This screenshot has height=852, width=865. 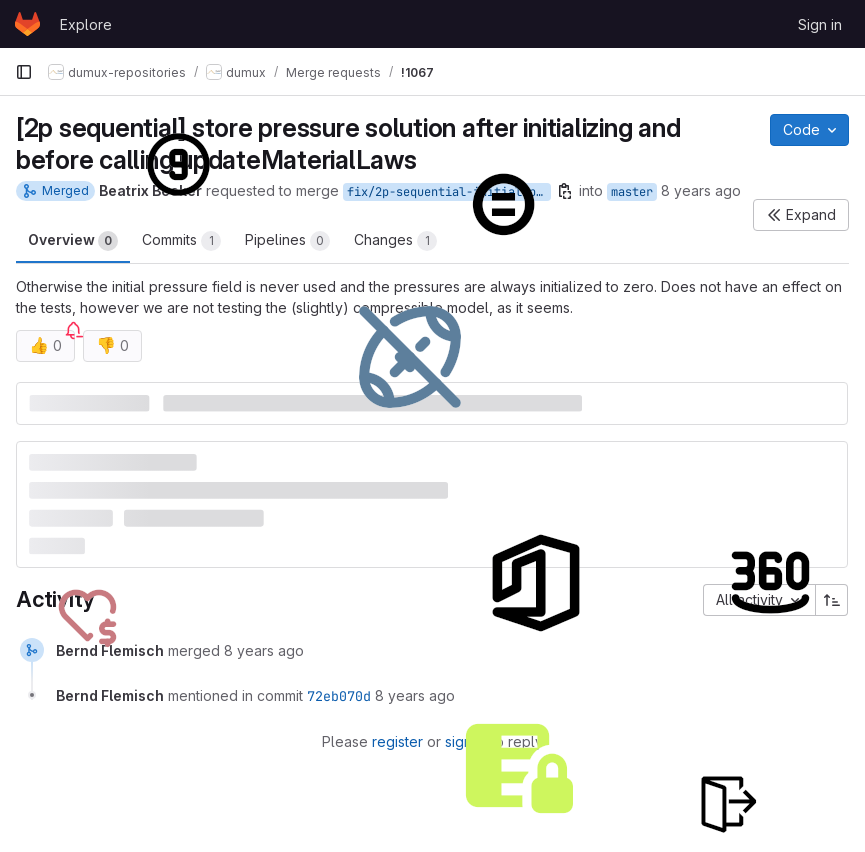 What do you see at coordinates (73, 330) in the screenshot?
I see `remove or dismiss a notification` at bounding box center [73, 330].